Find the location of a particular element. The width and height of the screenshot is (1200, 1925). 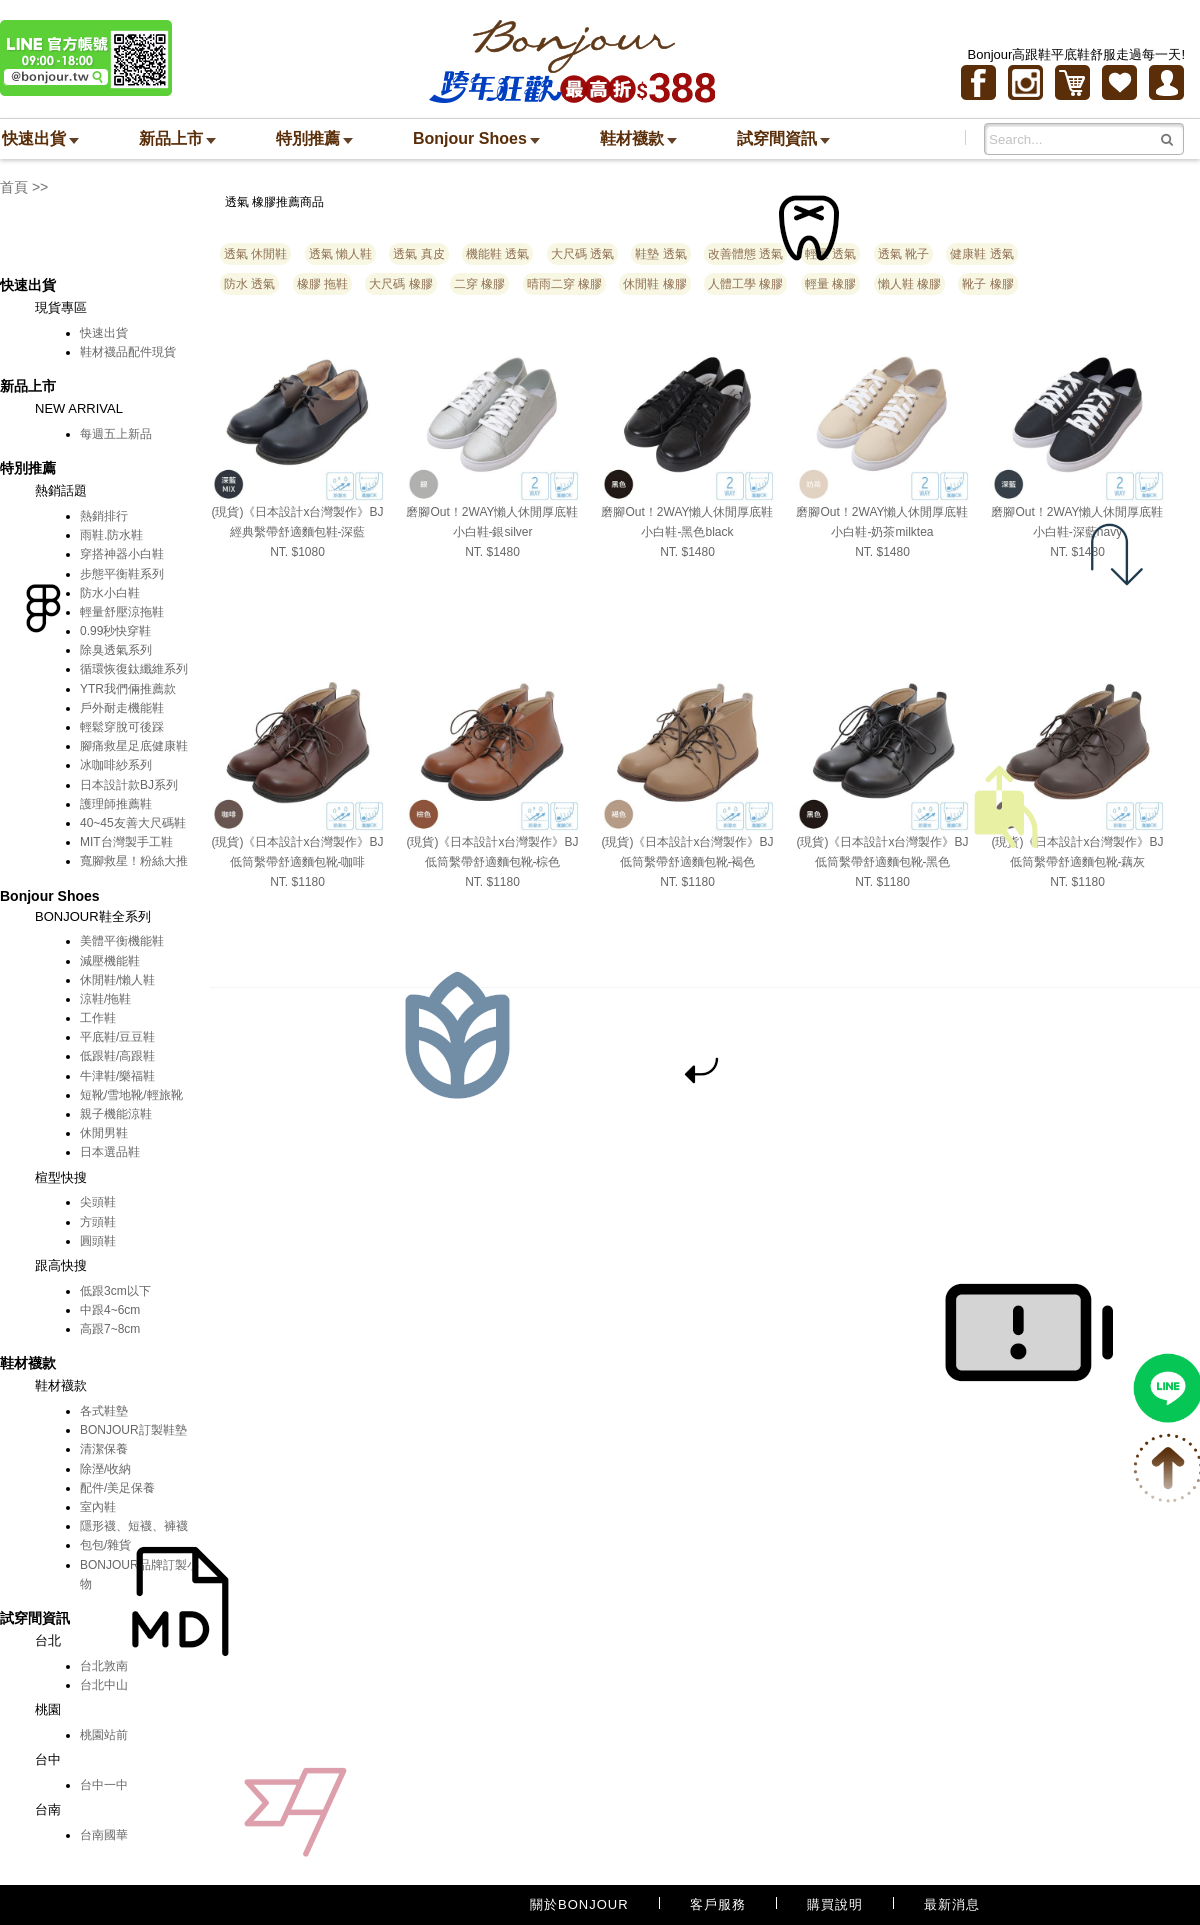

flag or mark an item for follow-up is located at coordinates (294, 1808).